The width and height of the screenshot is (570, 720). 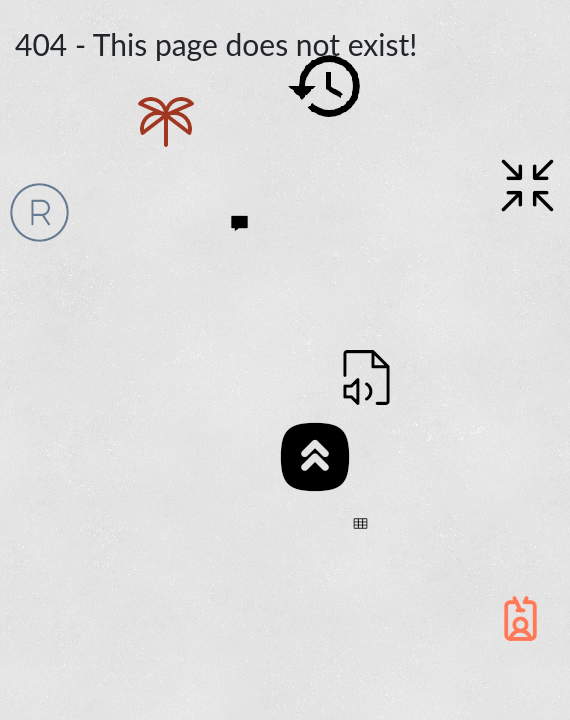 What do you see at coordinates (239, 223) in the screenshot?
I see `open chat or messaging` at bounding box center [239, 223].